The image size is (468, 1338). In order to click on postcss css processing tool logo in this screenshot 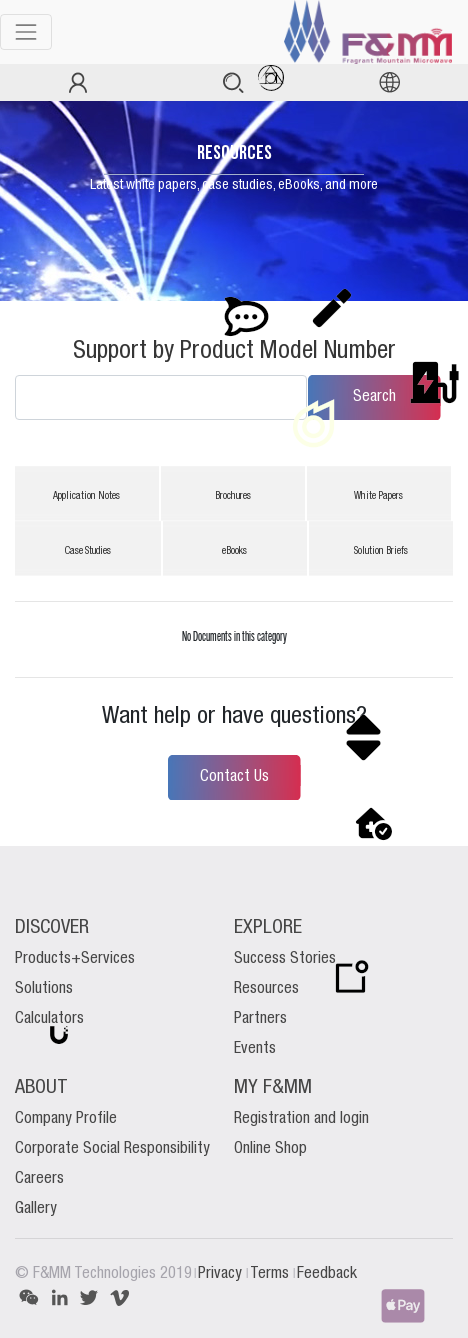, I will do `click(271, 78)`.